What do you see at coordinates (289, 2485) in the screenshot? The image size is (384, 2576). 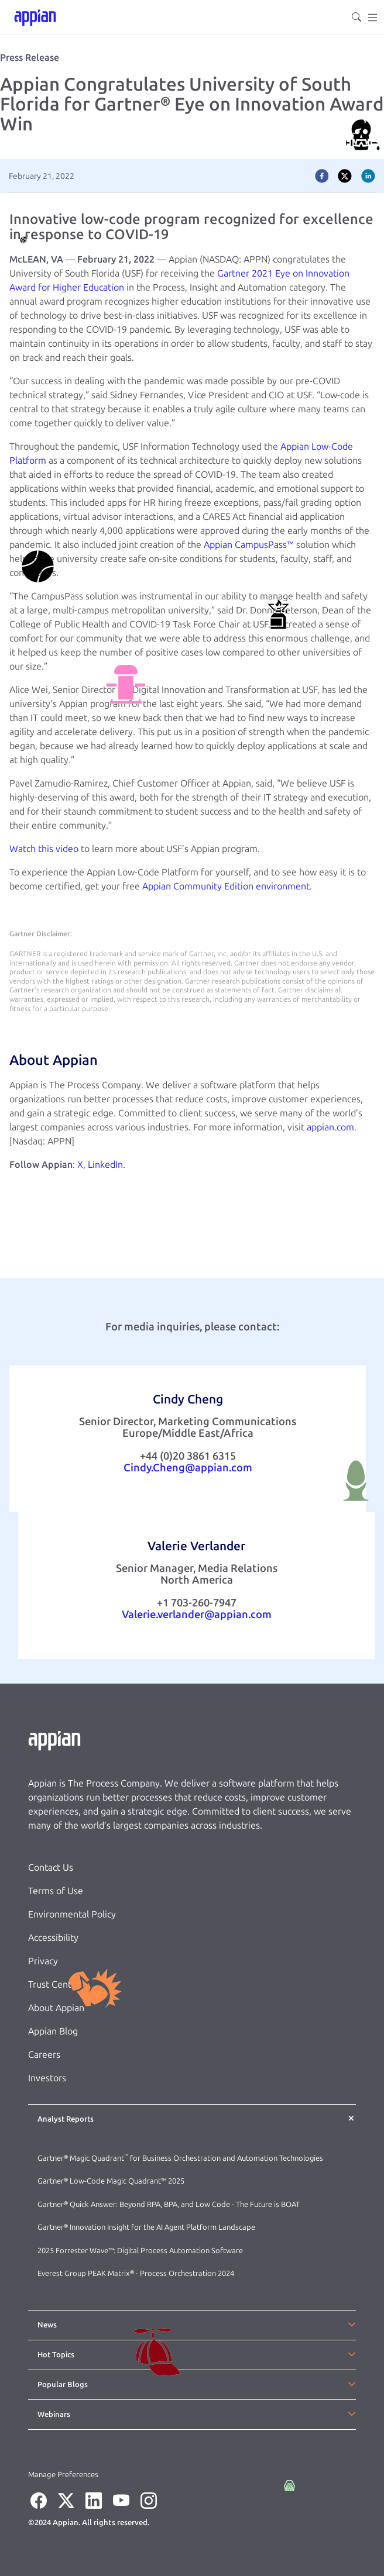 I see `vampire character or enemy type in a game` at bounding box center [289, 2485].